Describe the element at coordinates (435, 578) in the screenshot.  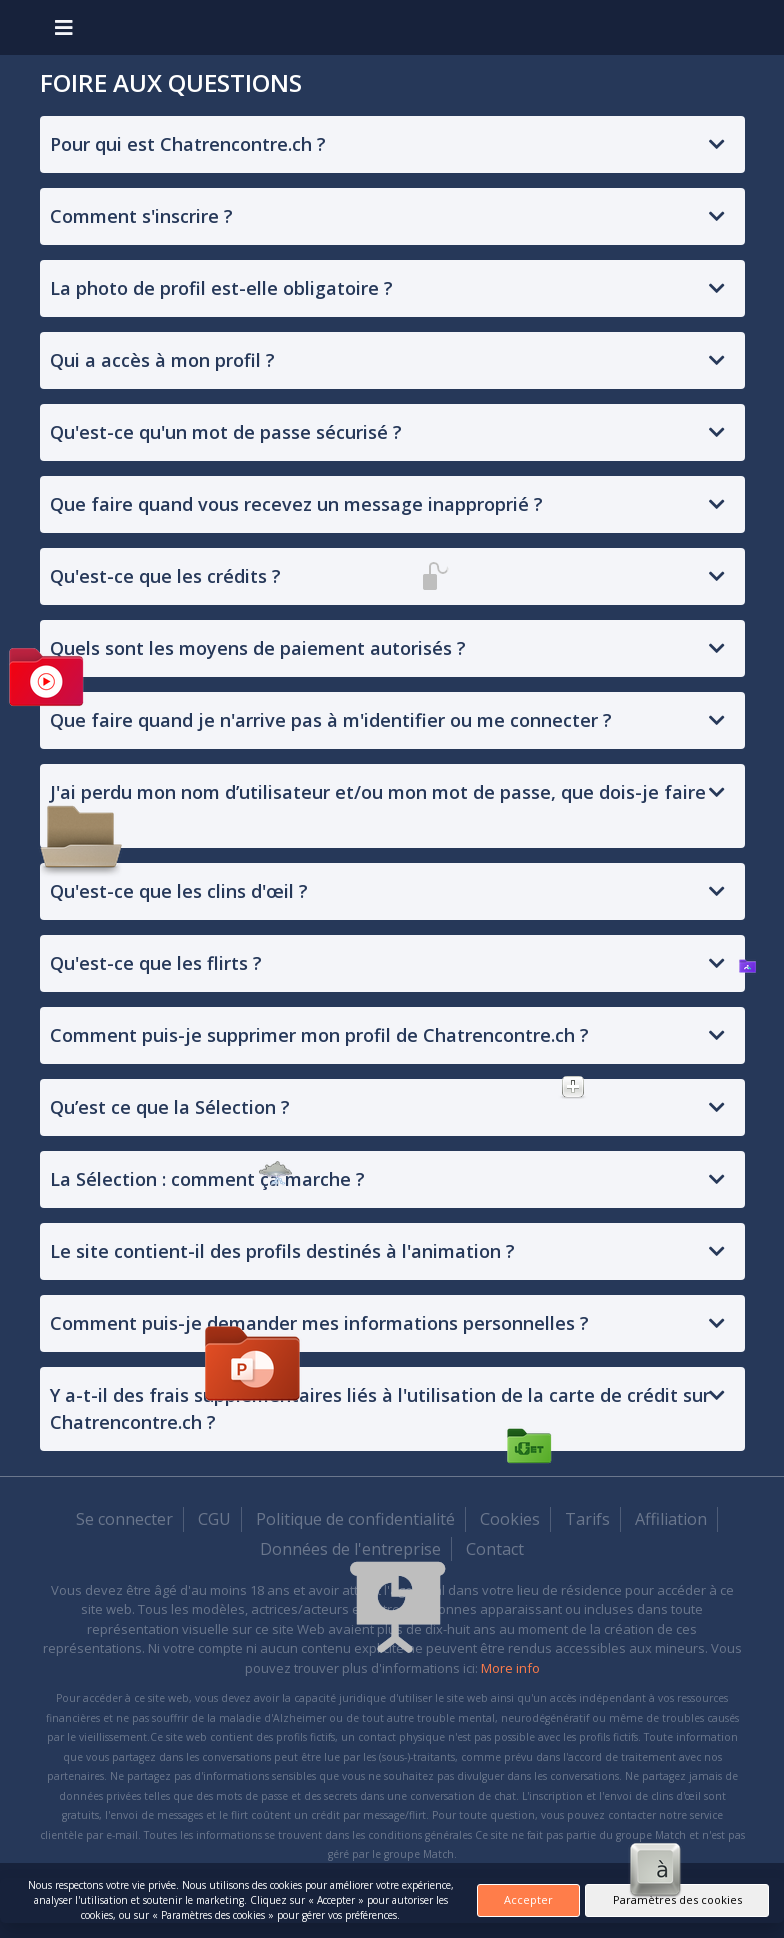
I see `colorhug colorimeter device indicator` at that location.